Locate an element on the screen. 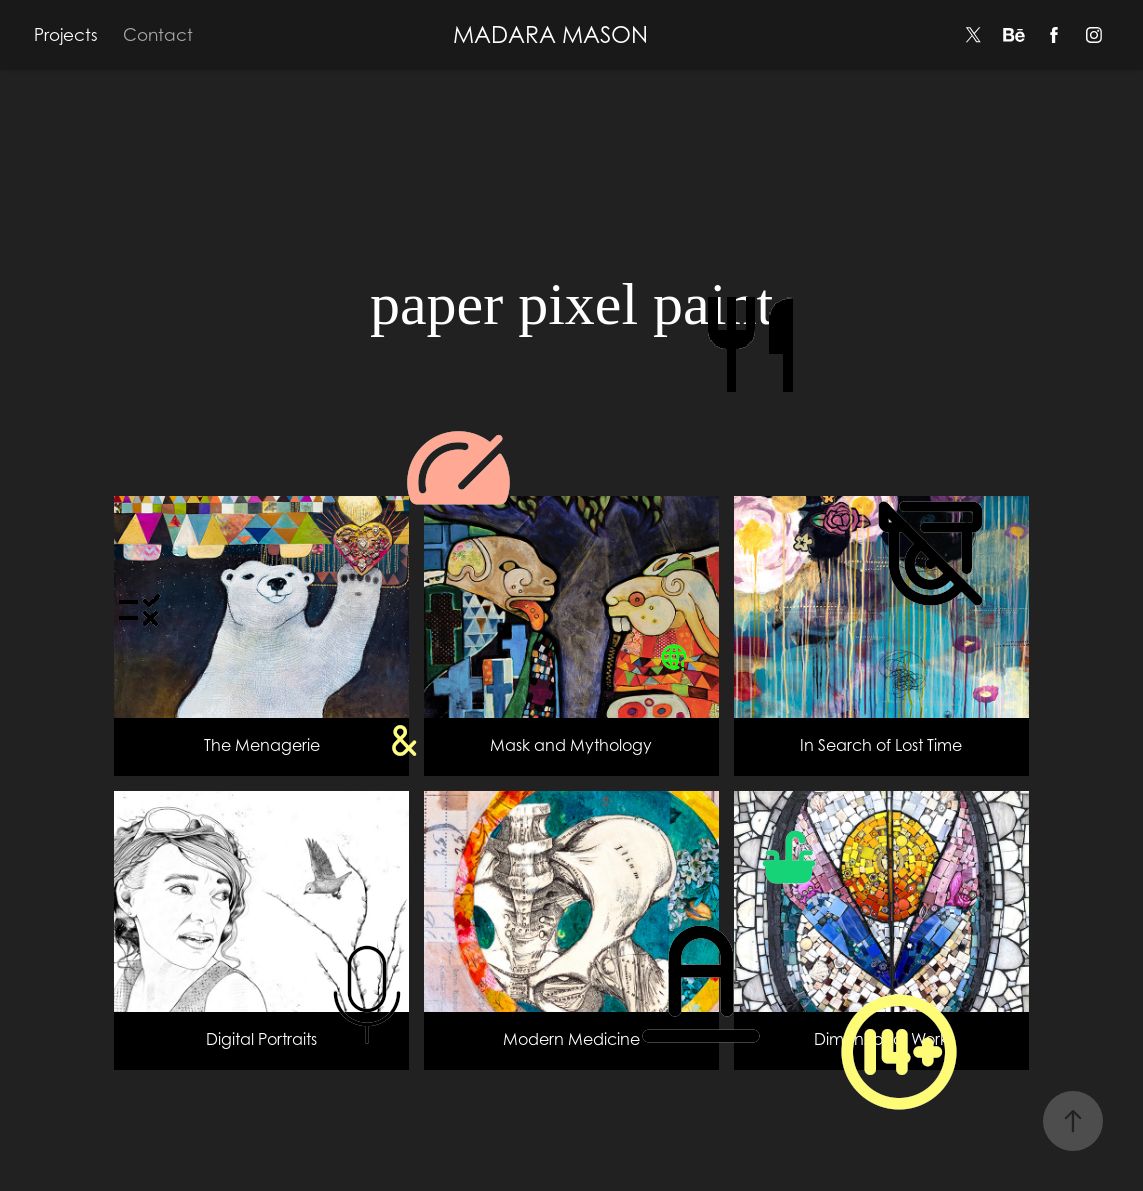  find nearby restaurants is located at coordinates (750, 344).